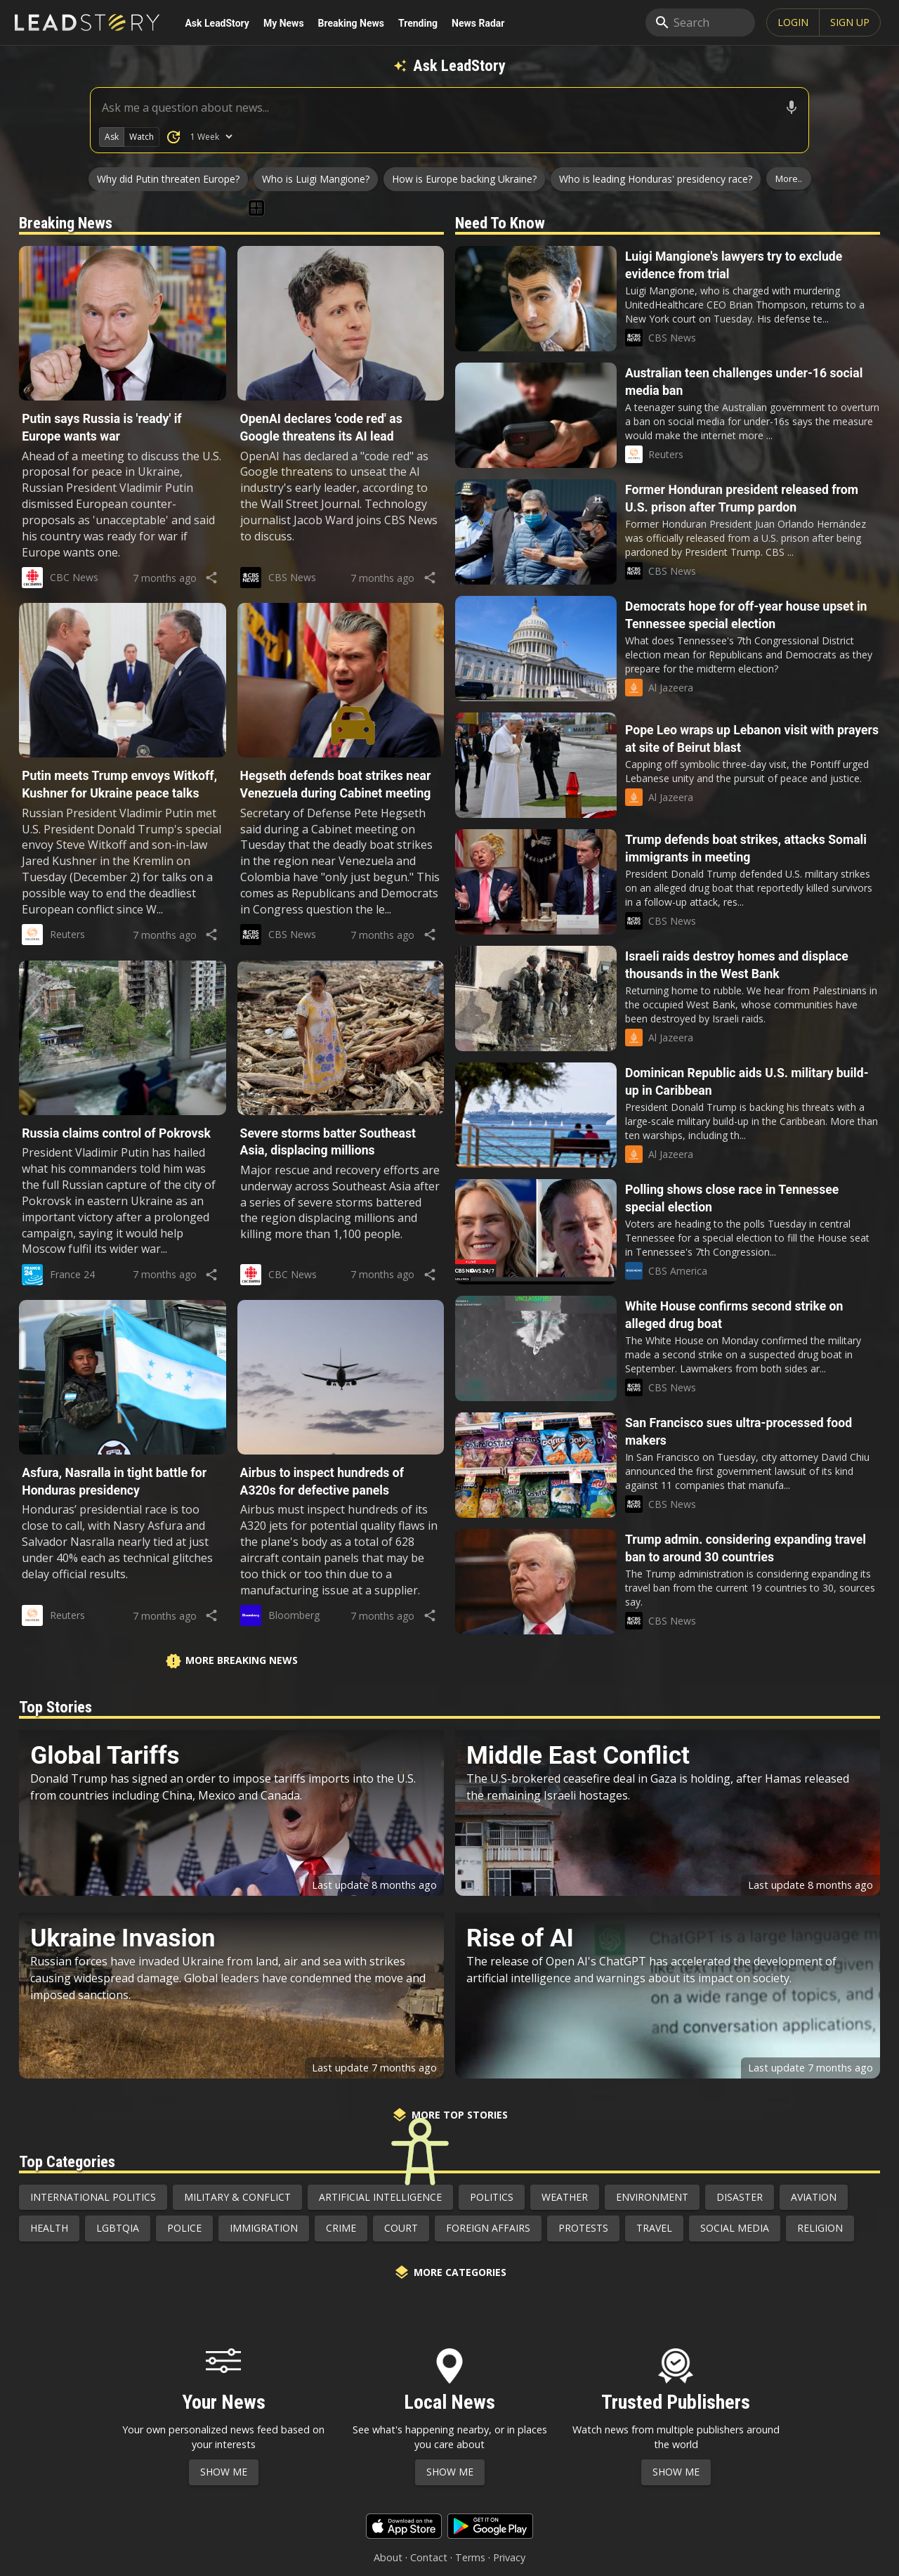 This screenshot has width=899, height=2576. What do you see at coordinates (420, 2151) in the screenshot?
I see `access accessibility settings` at bounding box center [420, 2151].